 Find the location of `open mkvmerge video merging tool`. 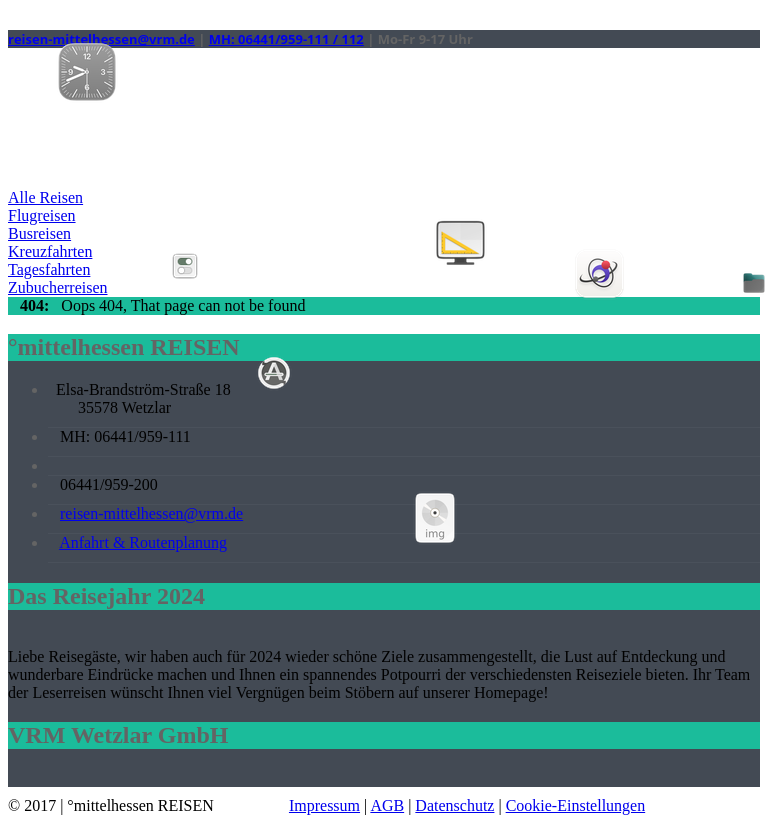

open mkvmerge video merging tool is located at coordinates (599, 273).